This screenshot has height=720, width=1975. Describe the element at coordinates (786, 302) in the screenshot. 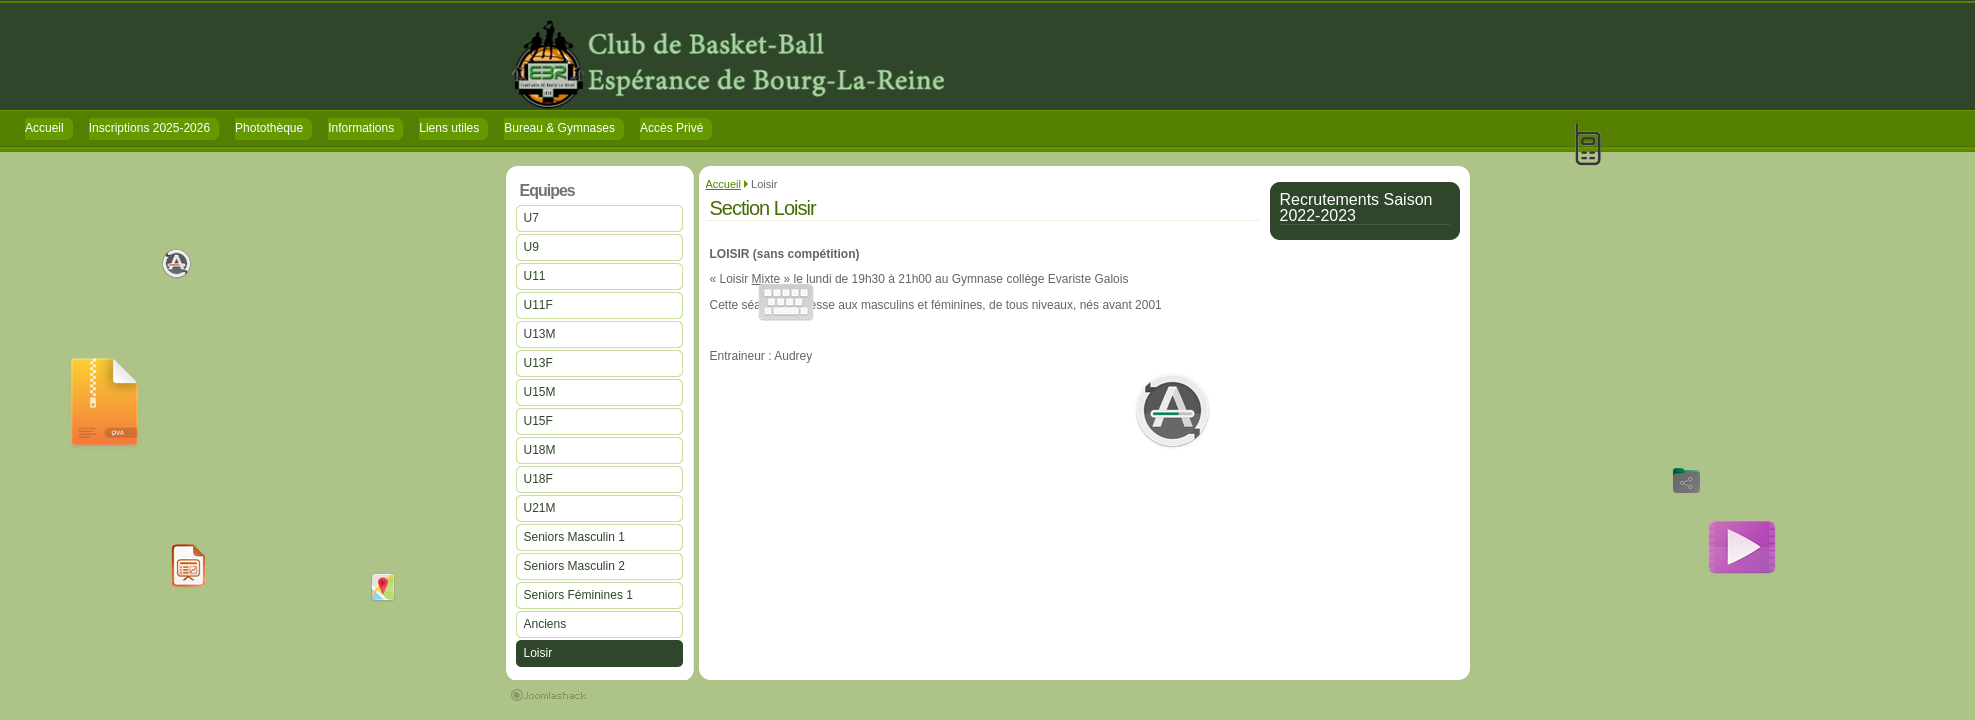

I see `access keyboard settings and preferences` at that location.